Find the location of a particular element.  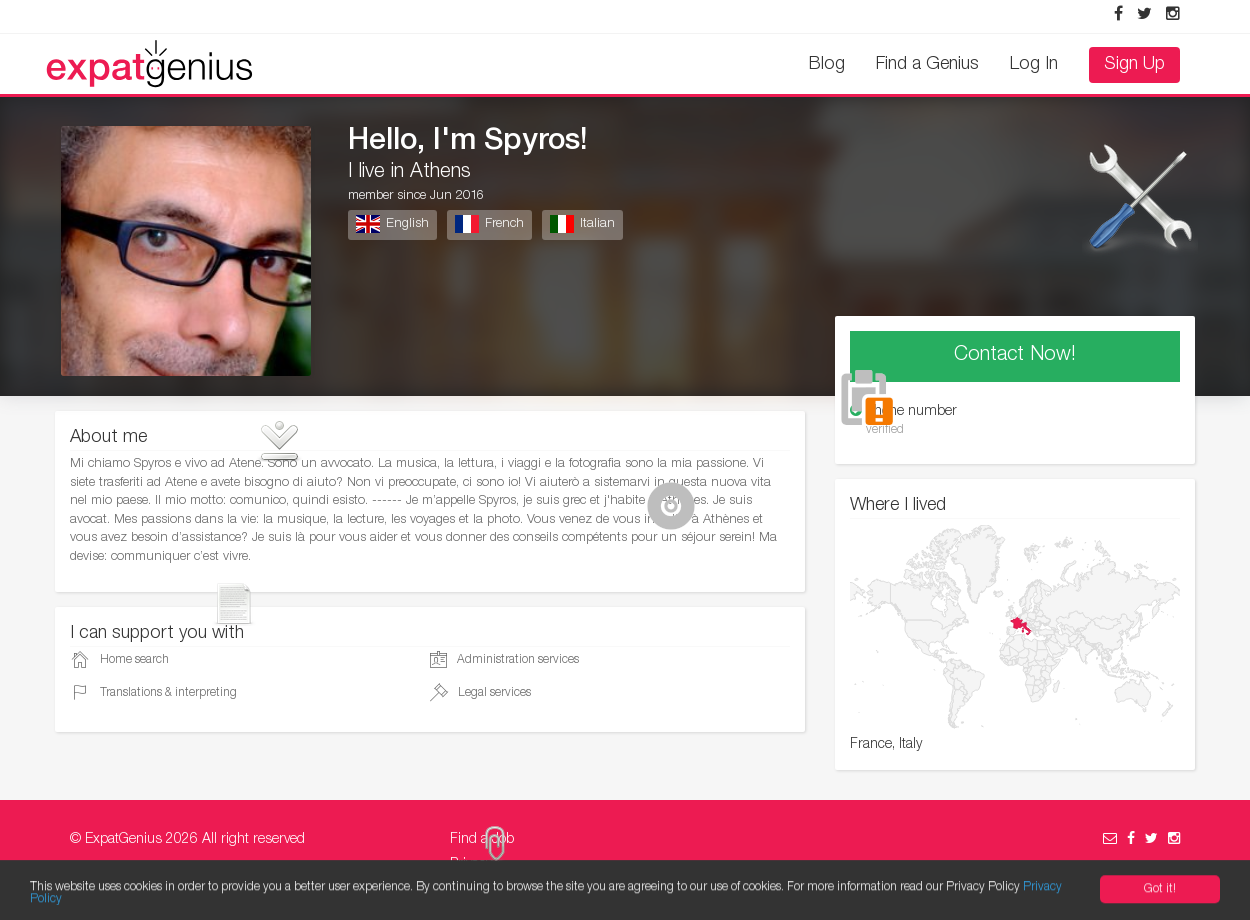

indicates an email has an attachment is located at coordinates (494, 842).